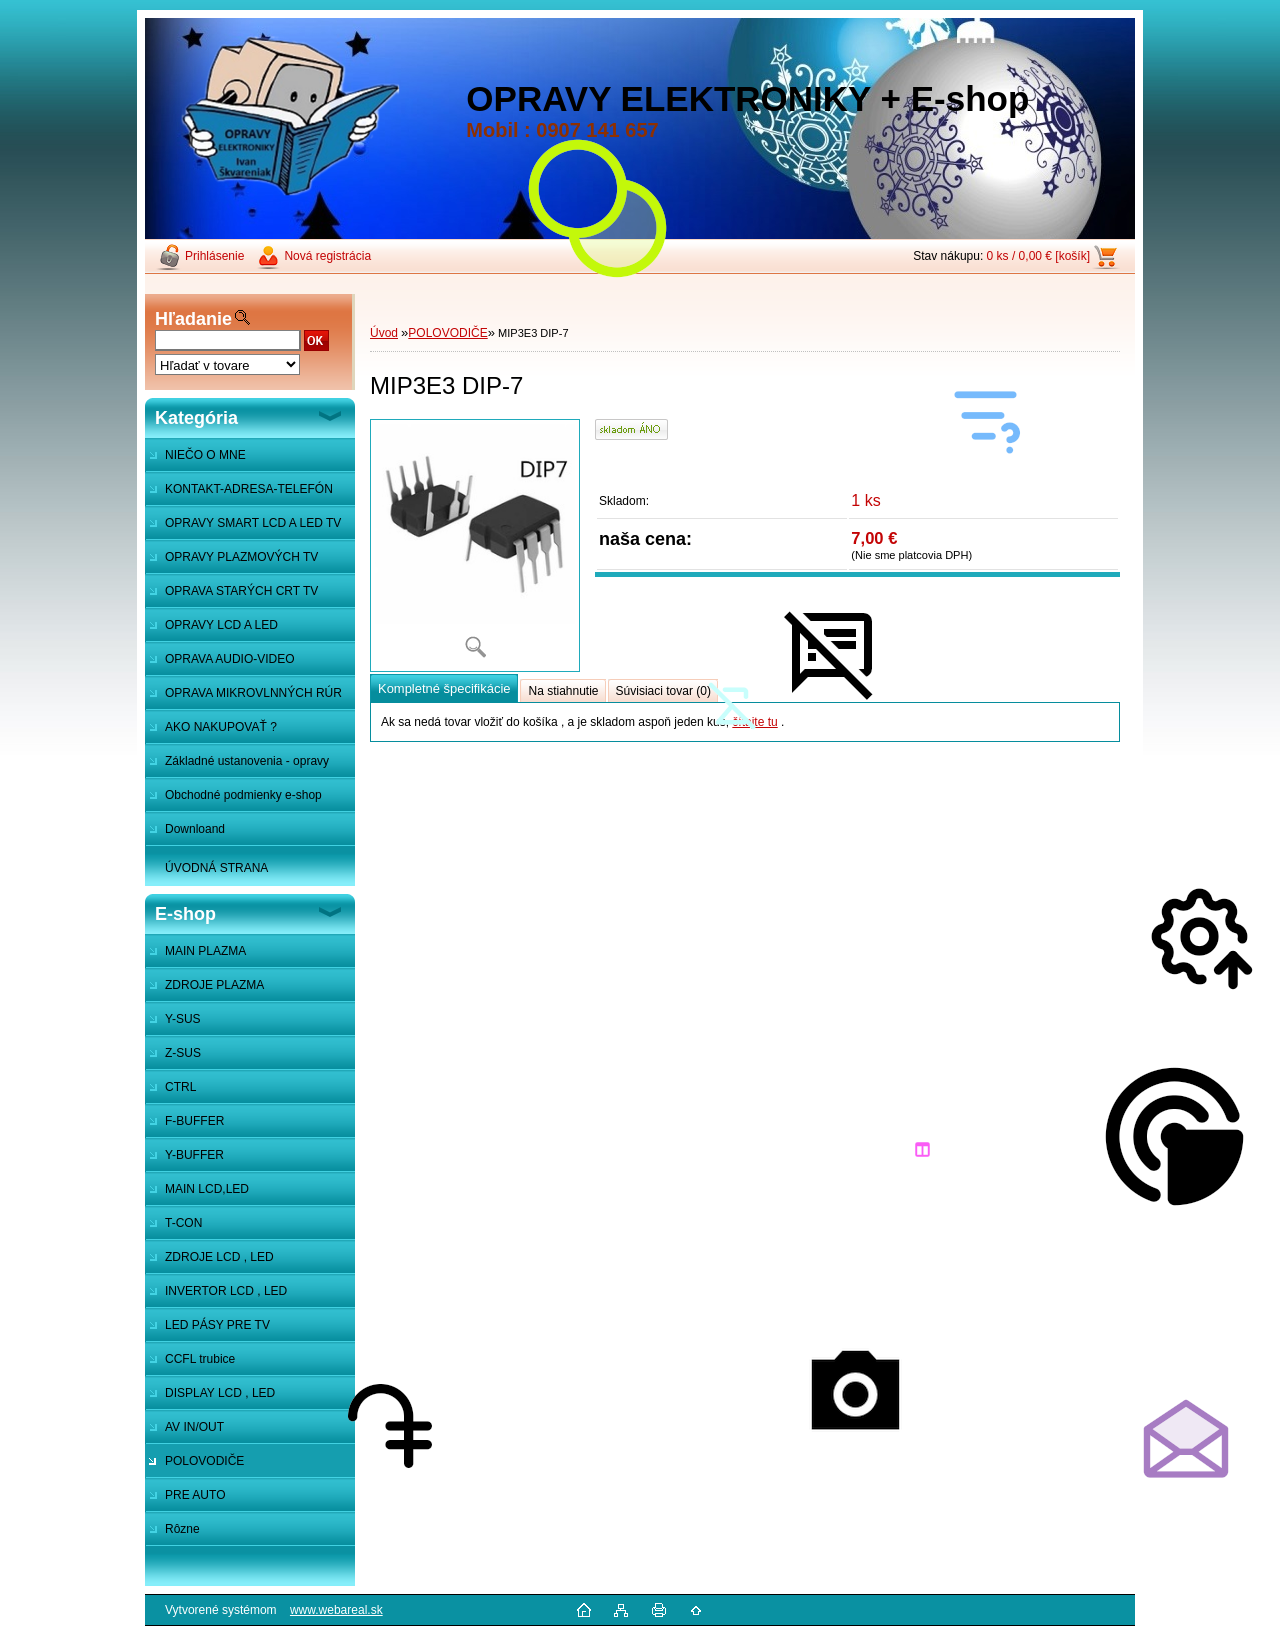 Image resolution: width=1280 pixels, height=1634 pixels. I want to click on view an opened or read email, so click(1186, 1442).